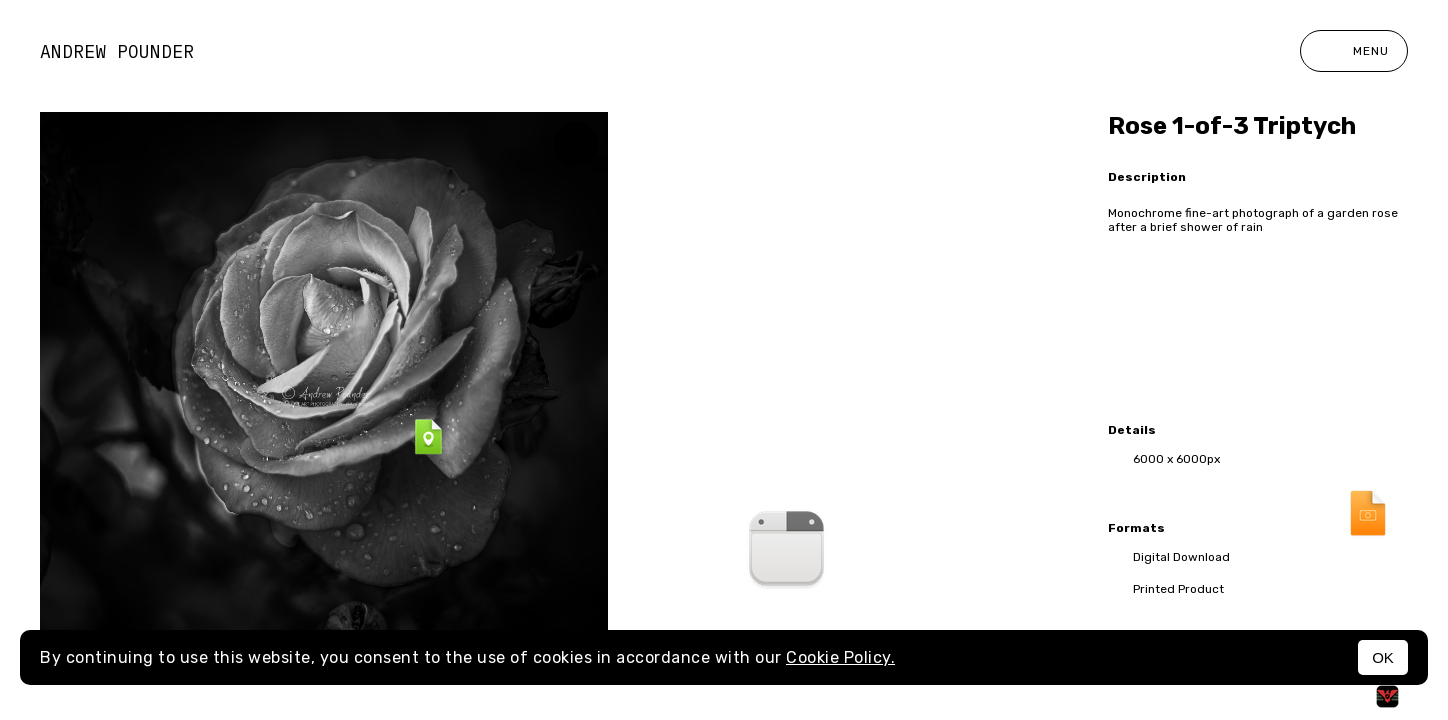 The image size is (1448, 720). What do you see at coordinates (428, 437) in the screenshot?
I see `openstreetmap data file` at bounding box center [428, 437].